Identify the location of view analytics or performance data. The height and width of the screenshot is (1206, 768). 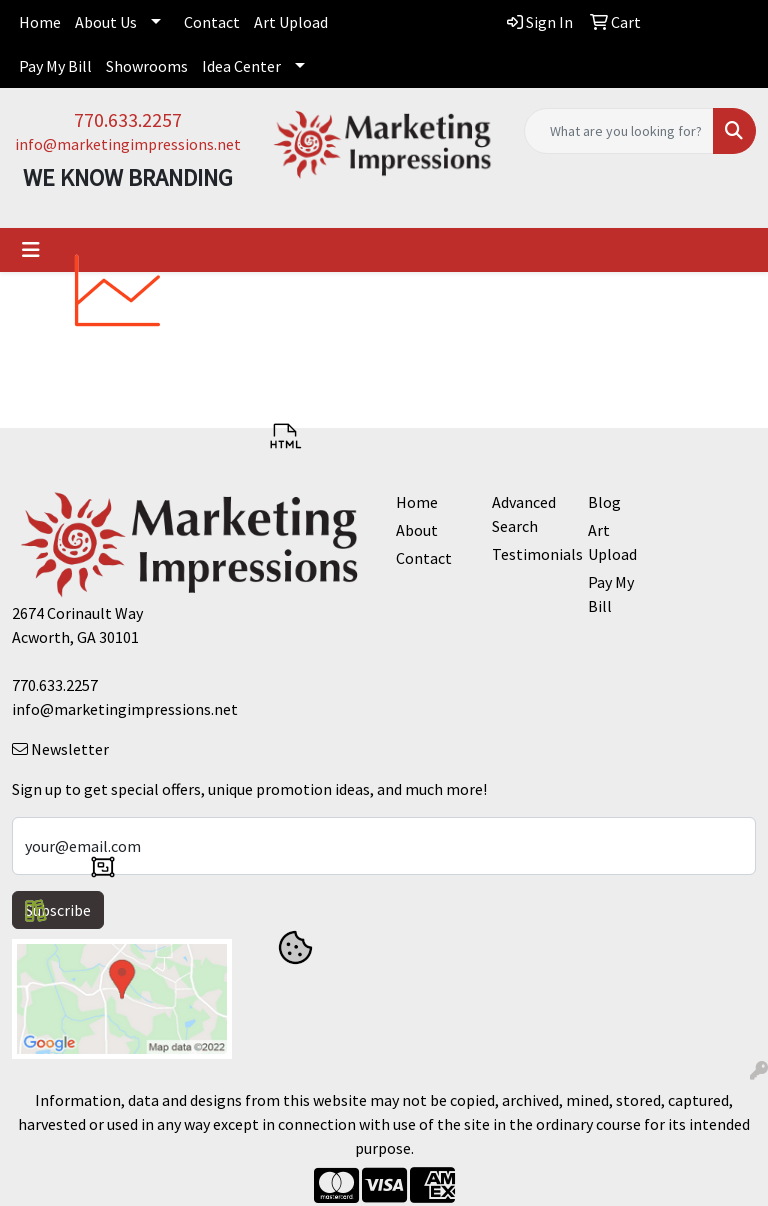
(117, 290).